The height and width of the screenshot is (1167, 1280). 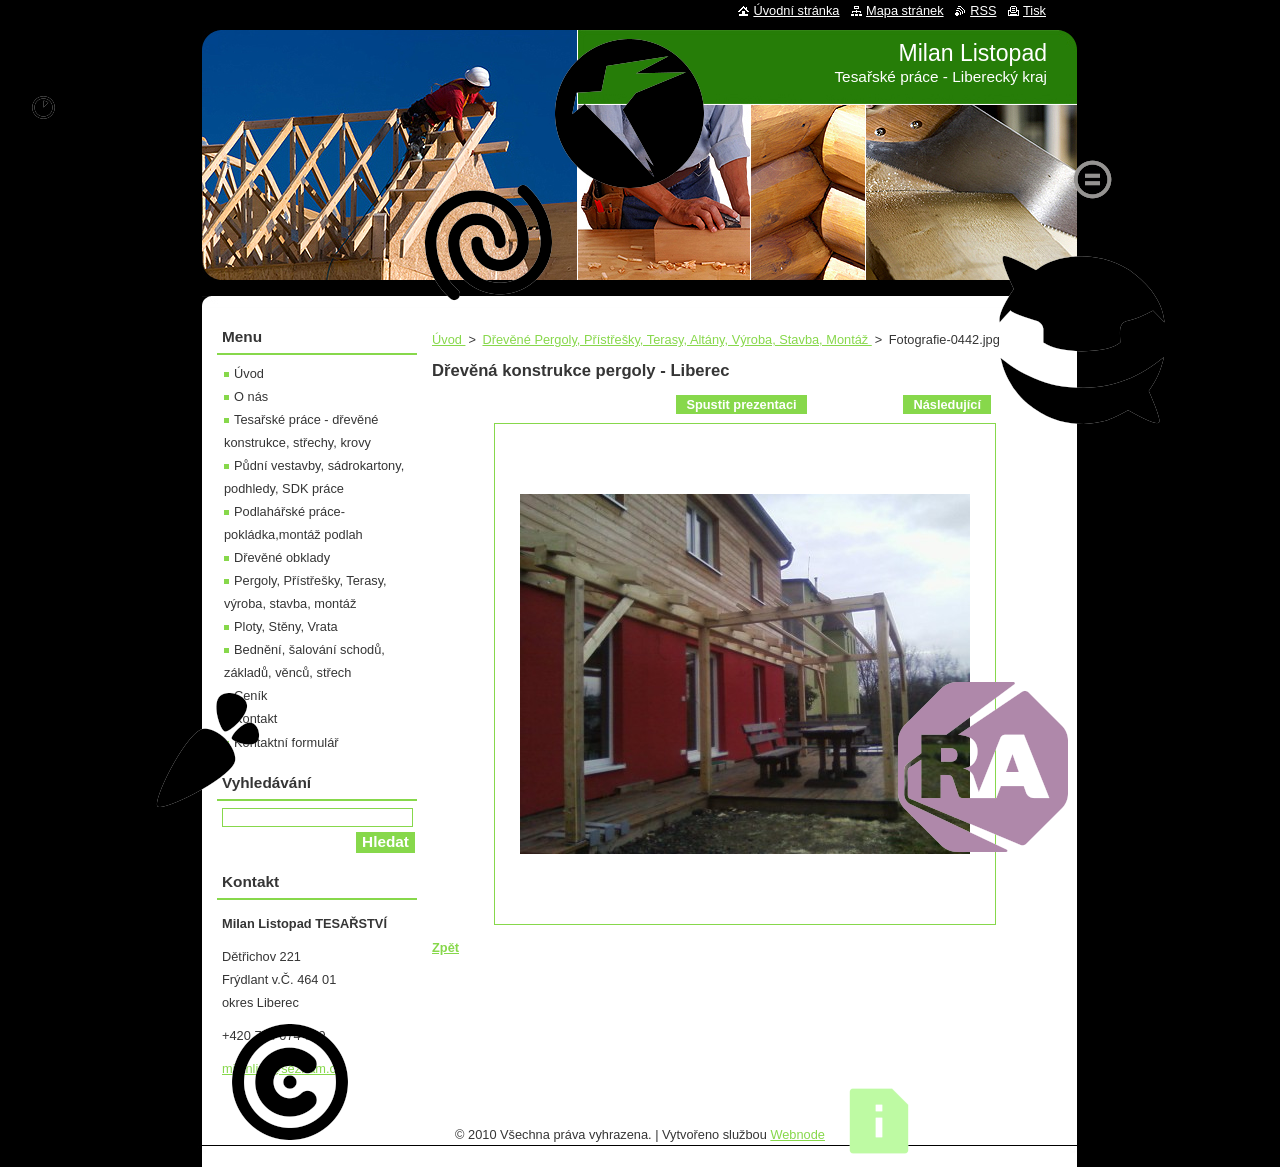 What do you see at coordinates (488, 242) in the screenshot?
I see `lucide icon library logo` at bounding box center [488, 242].